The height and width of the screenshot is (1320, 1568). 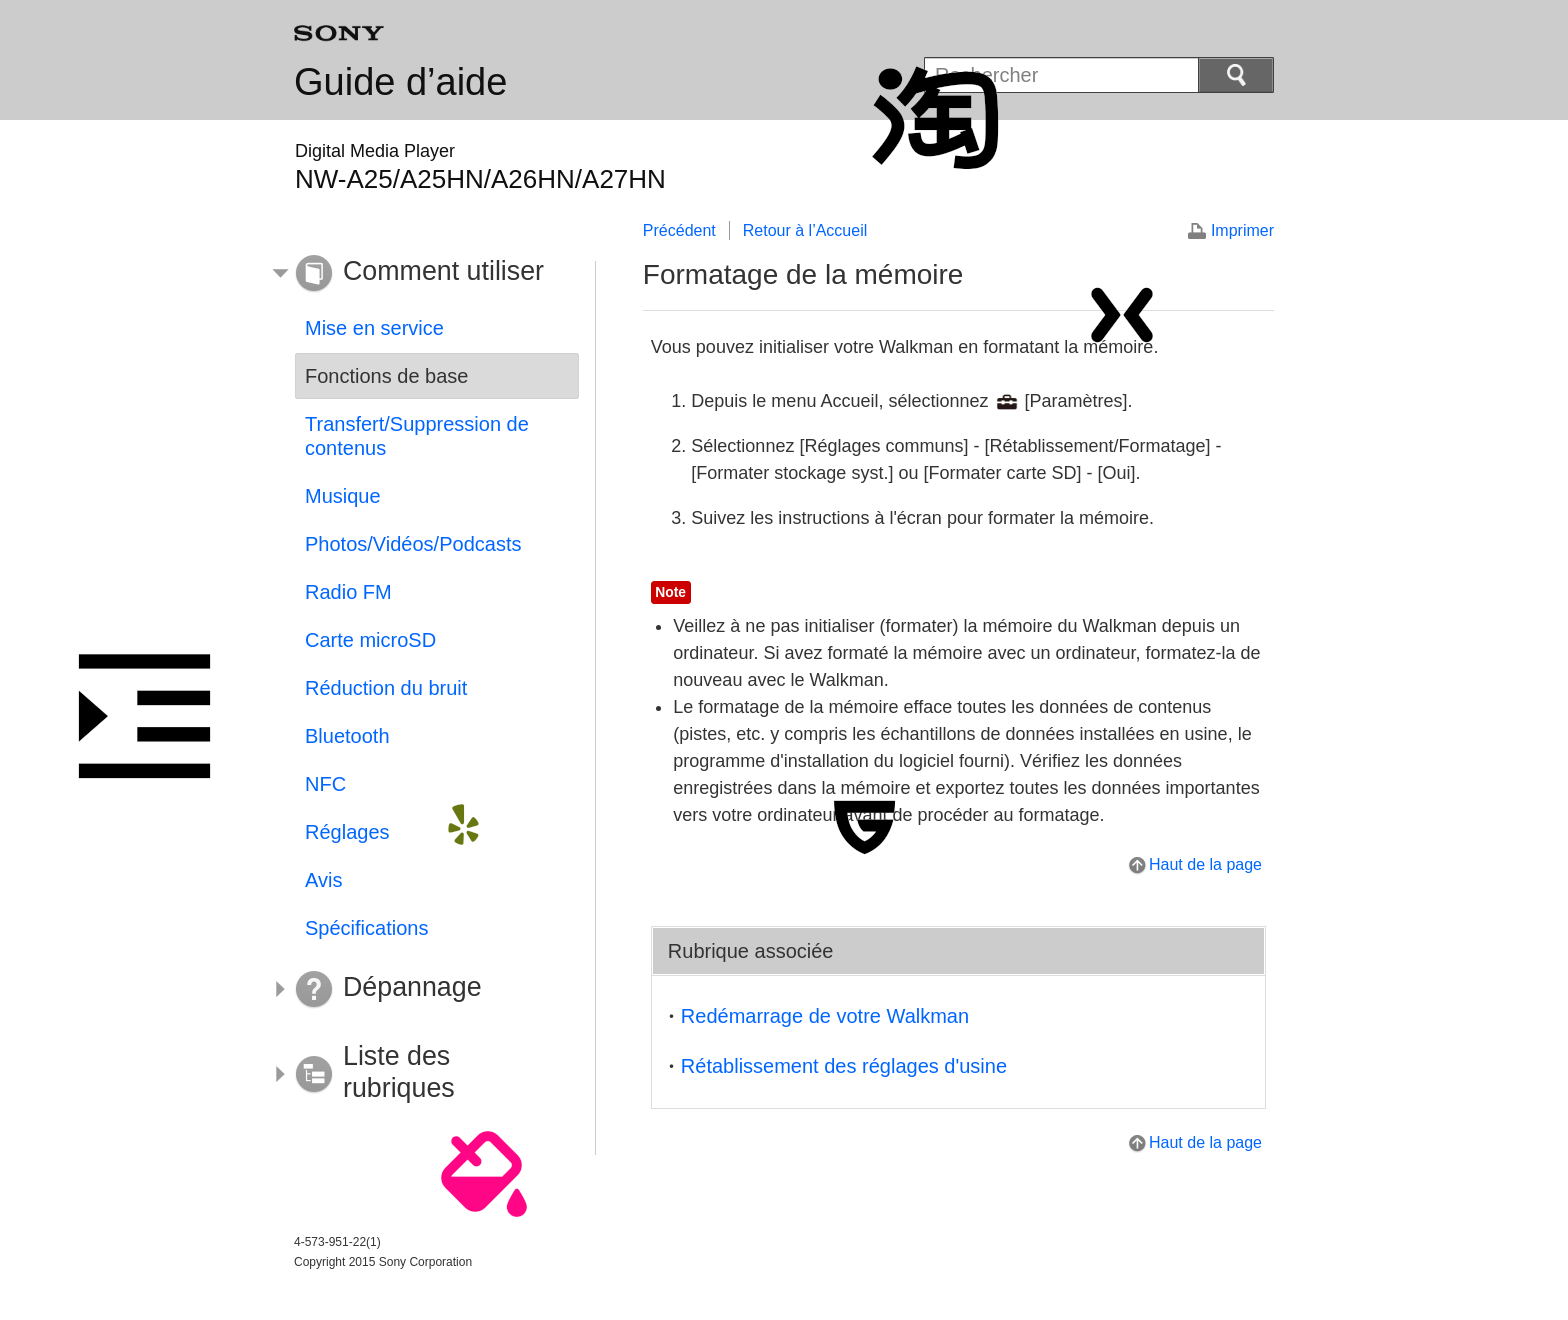 I want to click on mixer streaming platform logo, so click(x=1122, y=315).